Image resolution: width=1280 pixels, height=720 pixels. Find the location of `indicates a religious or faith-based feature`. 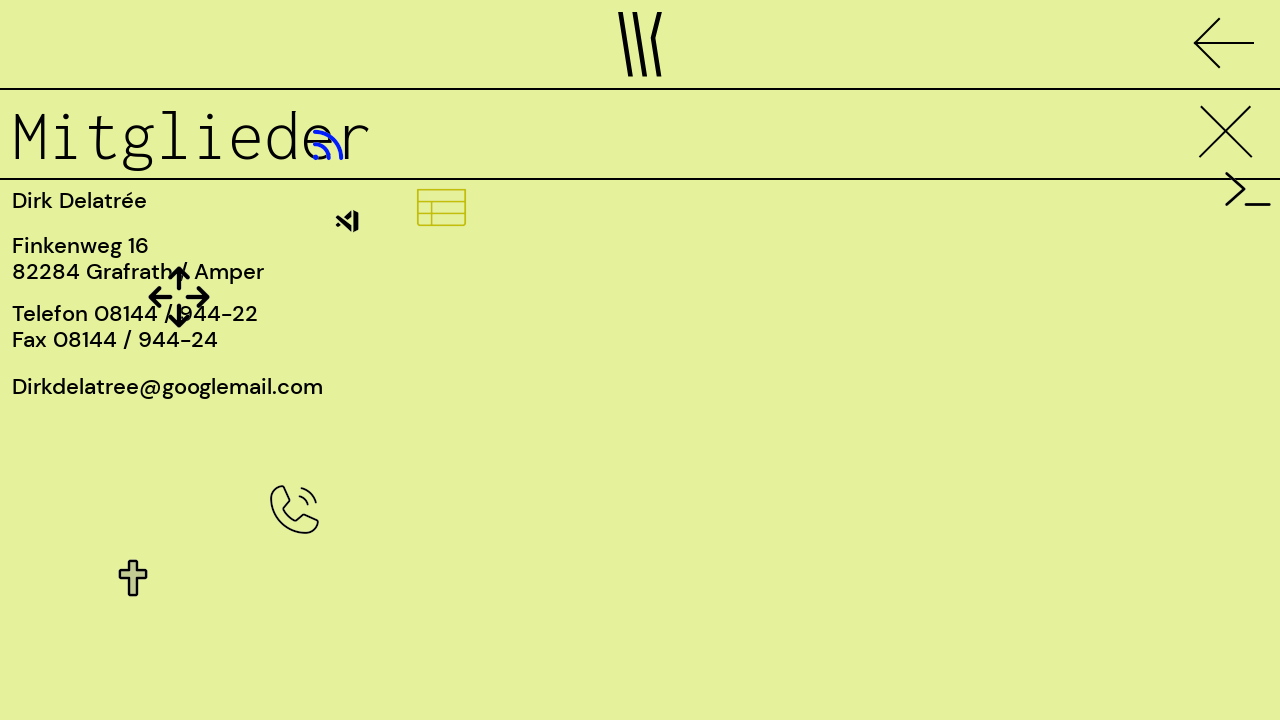

indicates a religious or faith-based feature is located at coordinates (133, 578).